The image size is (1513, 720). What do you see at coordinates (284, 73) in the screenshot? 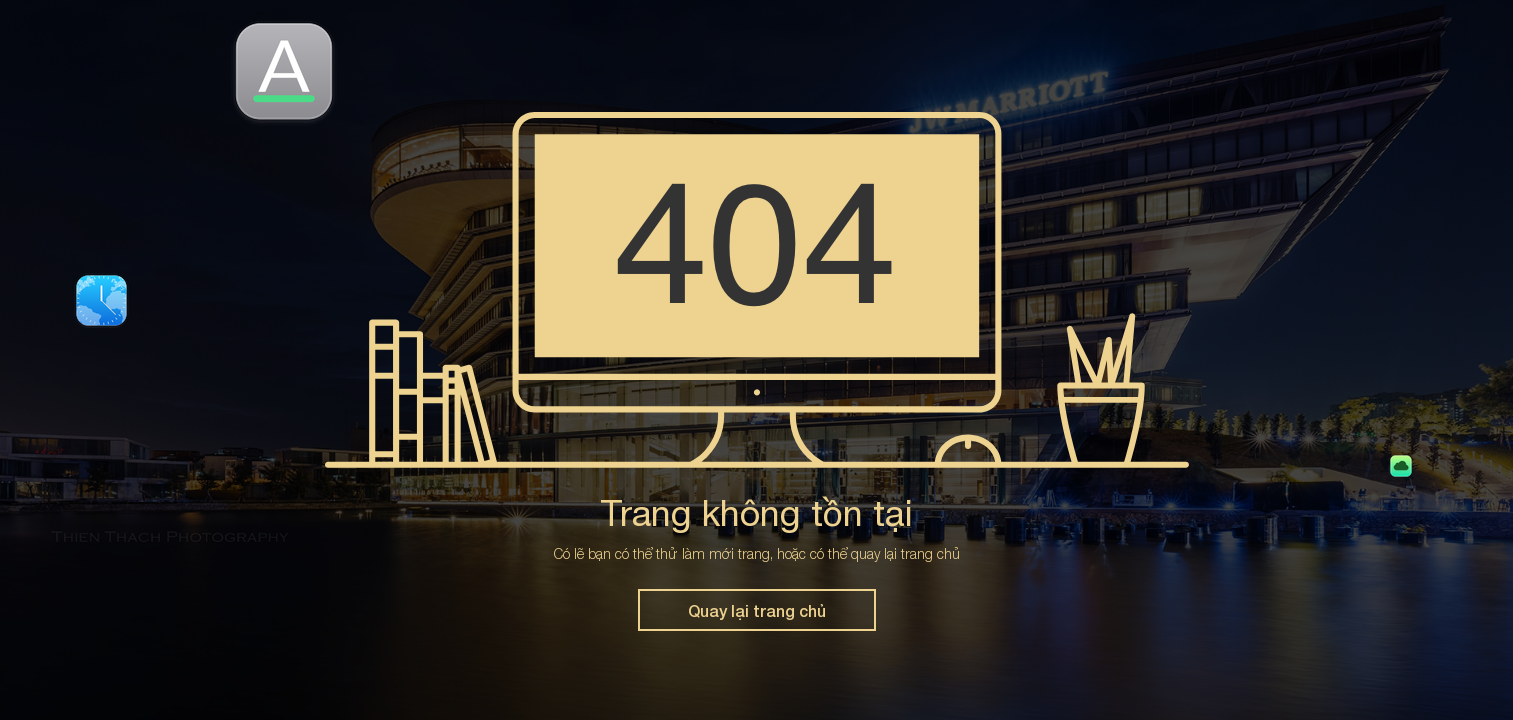
I see `enable spell check in text editing` at bounding box center [284, 73].